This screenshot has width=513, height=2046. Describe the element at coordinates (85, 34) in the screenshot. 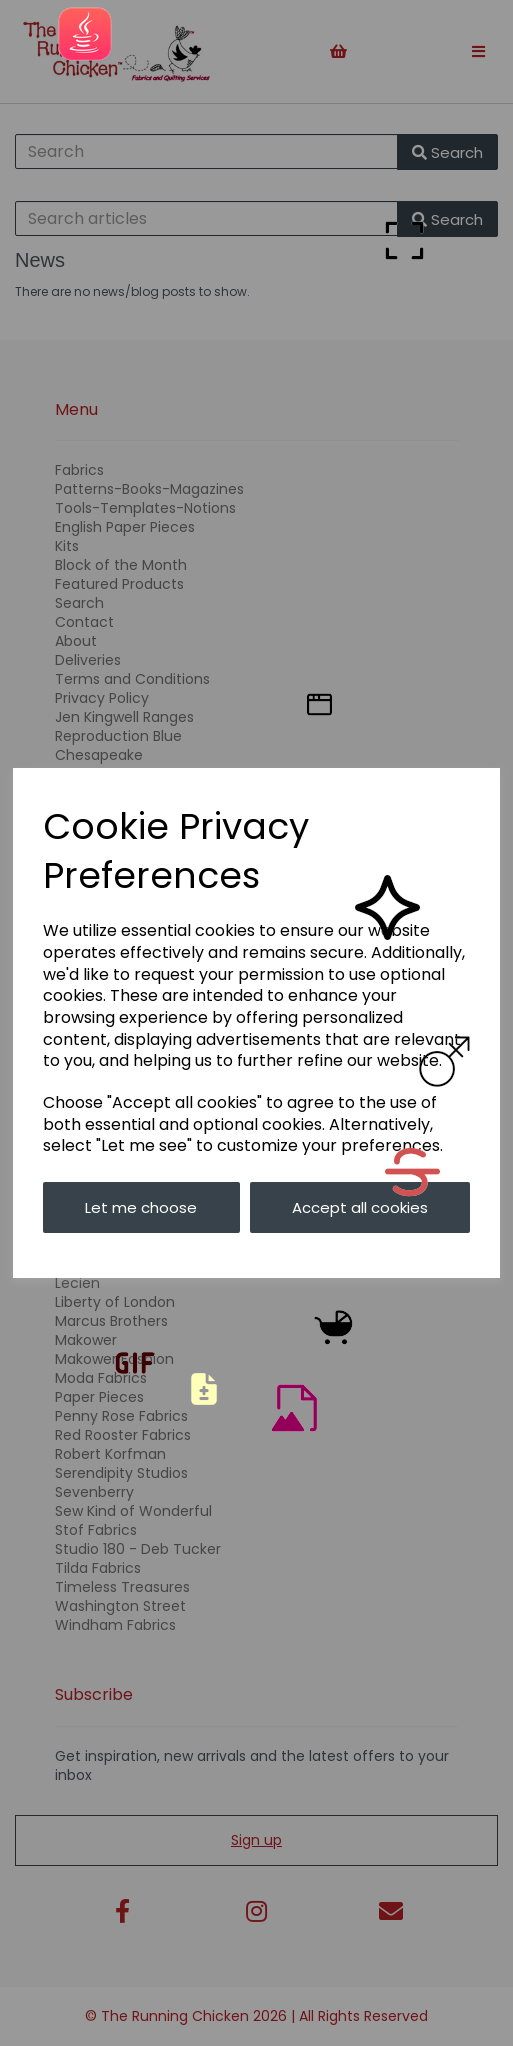

I see `launch java application` at that location.